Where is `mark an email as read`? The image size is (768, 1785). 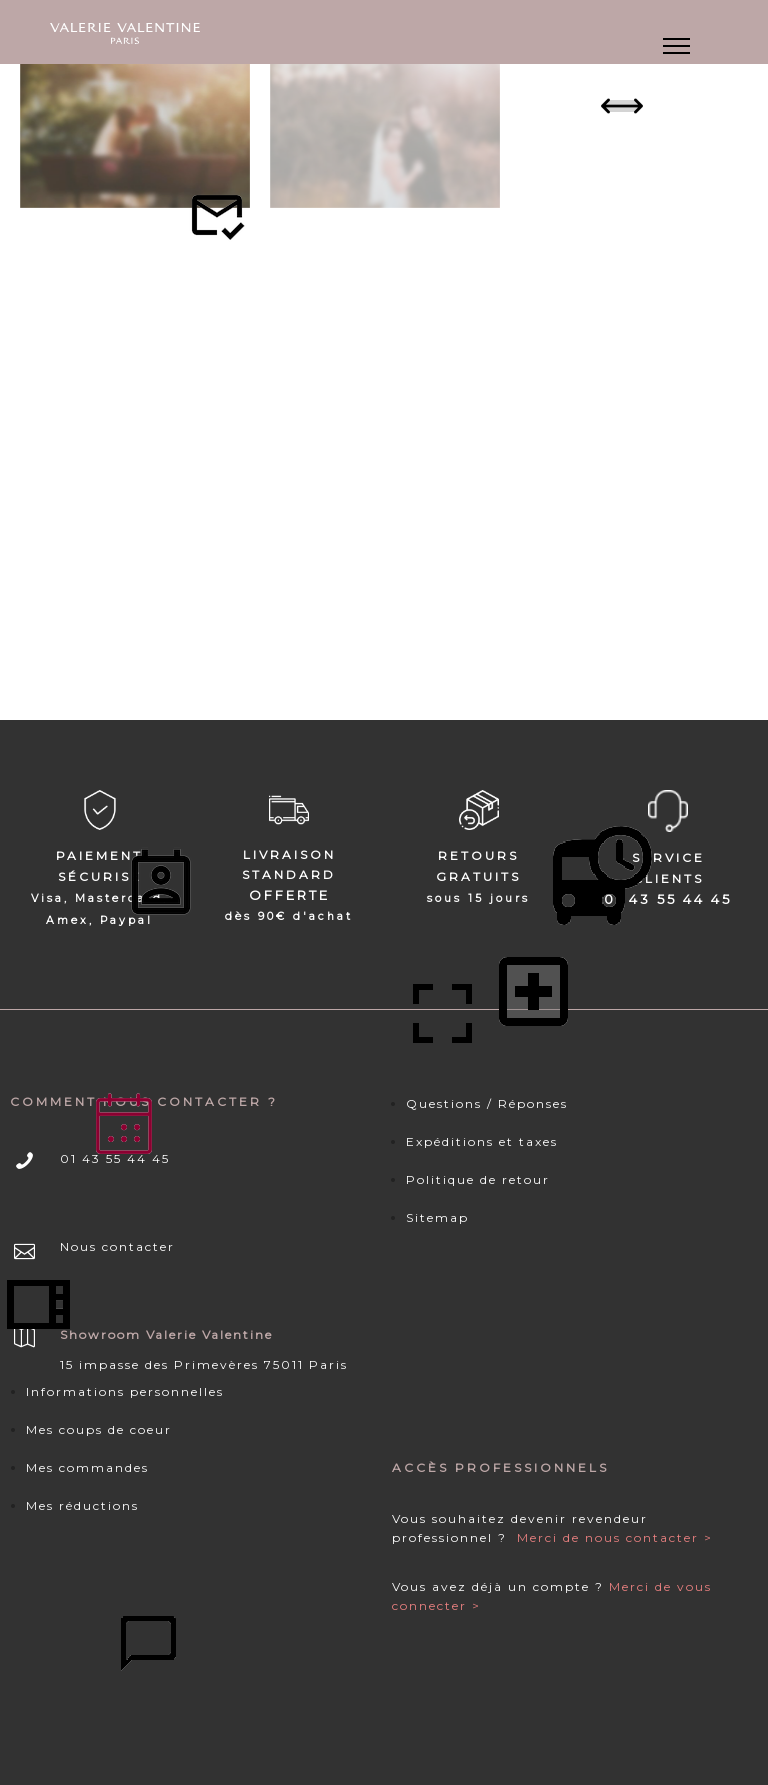 mark an email as read is located at coordinates (217, 215).